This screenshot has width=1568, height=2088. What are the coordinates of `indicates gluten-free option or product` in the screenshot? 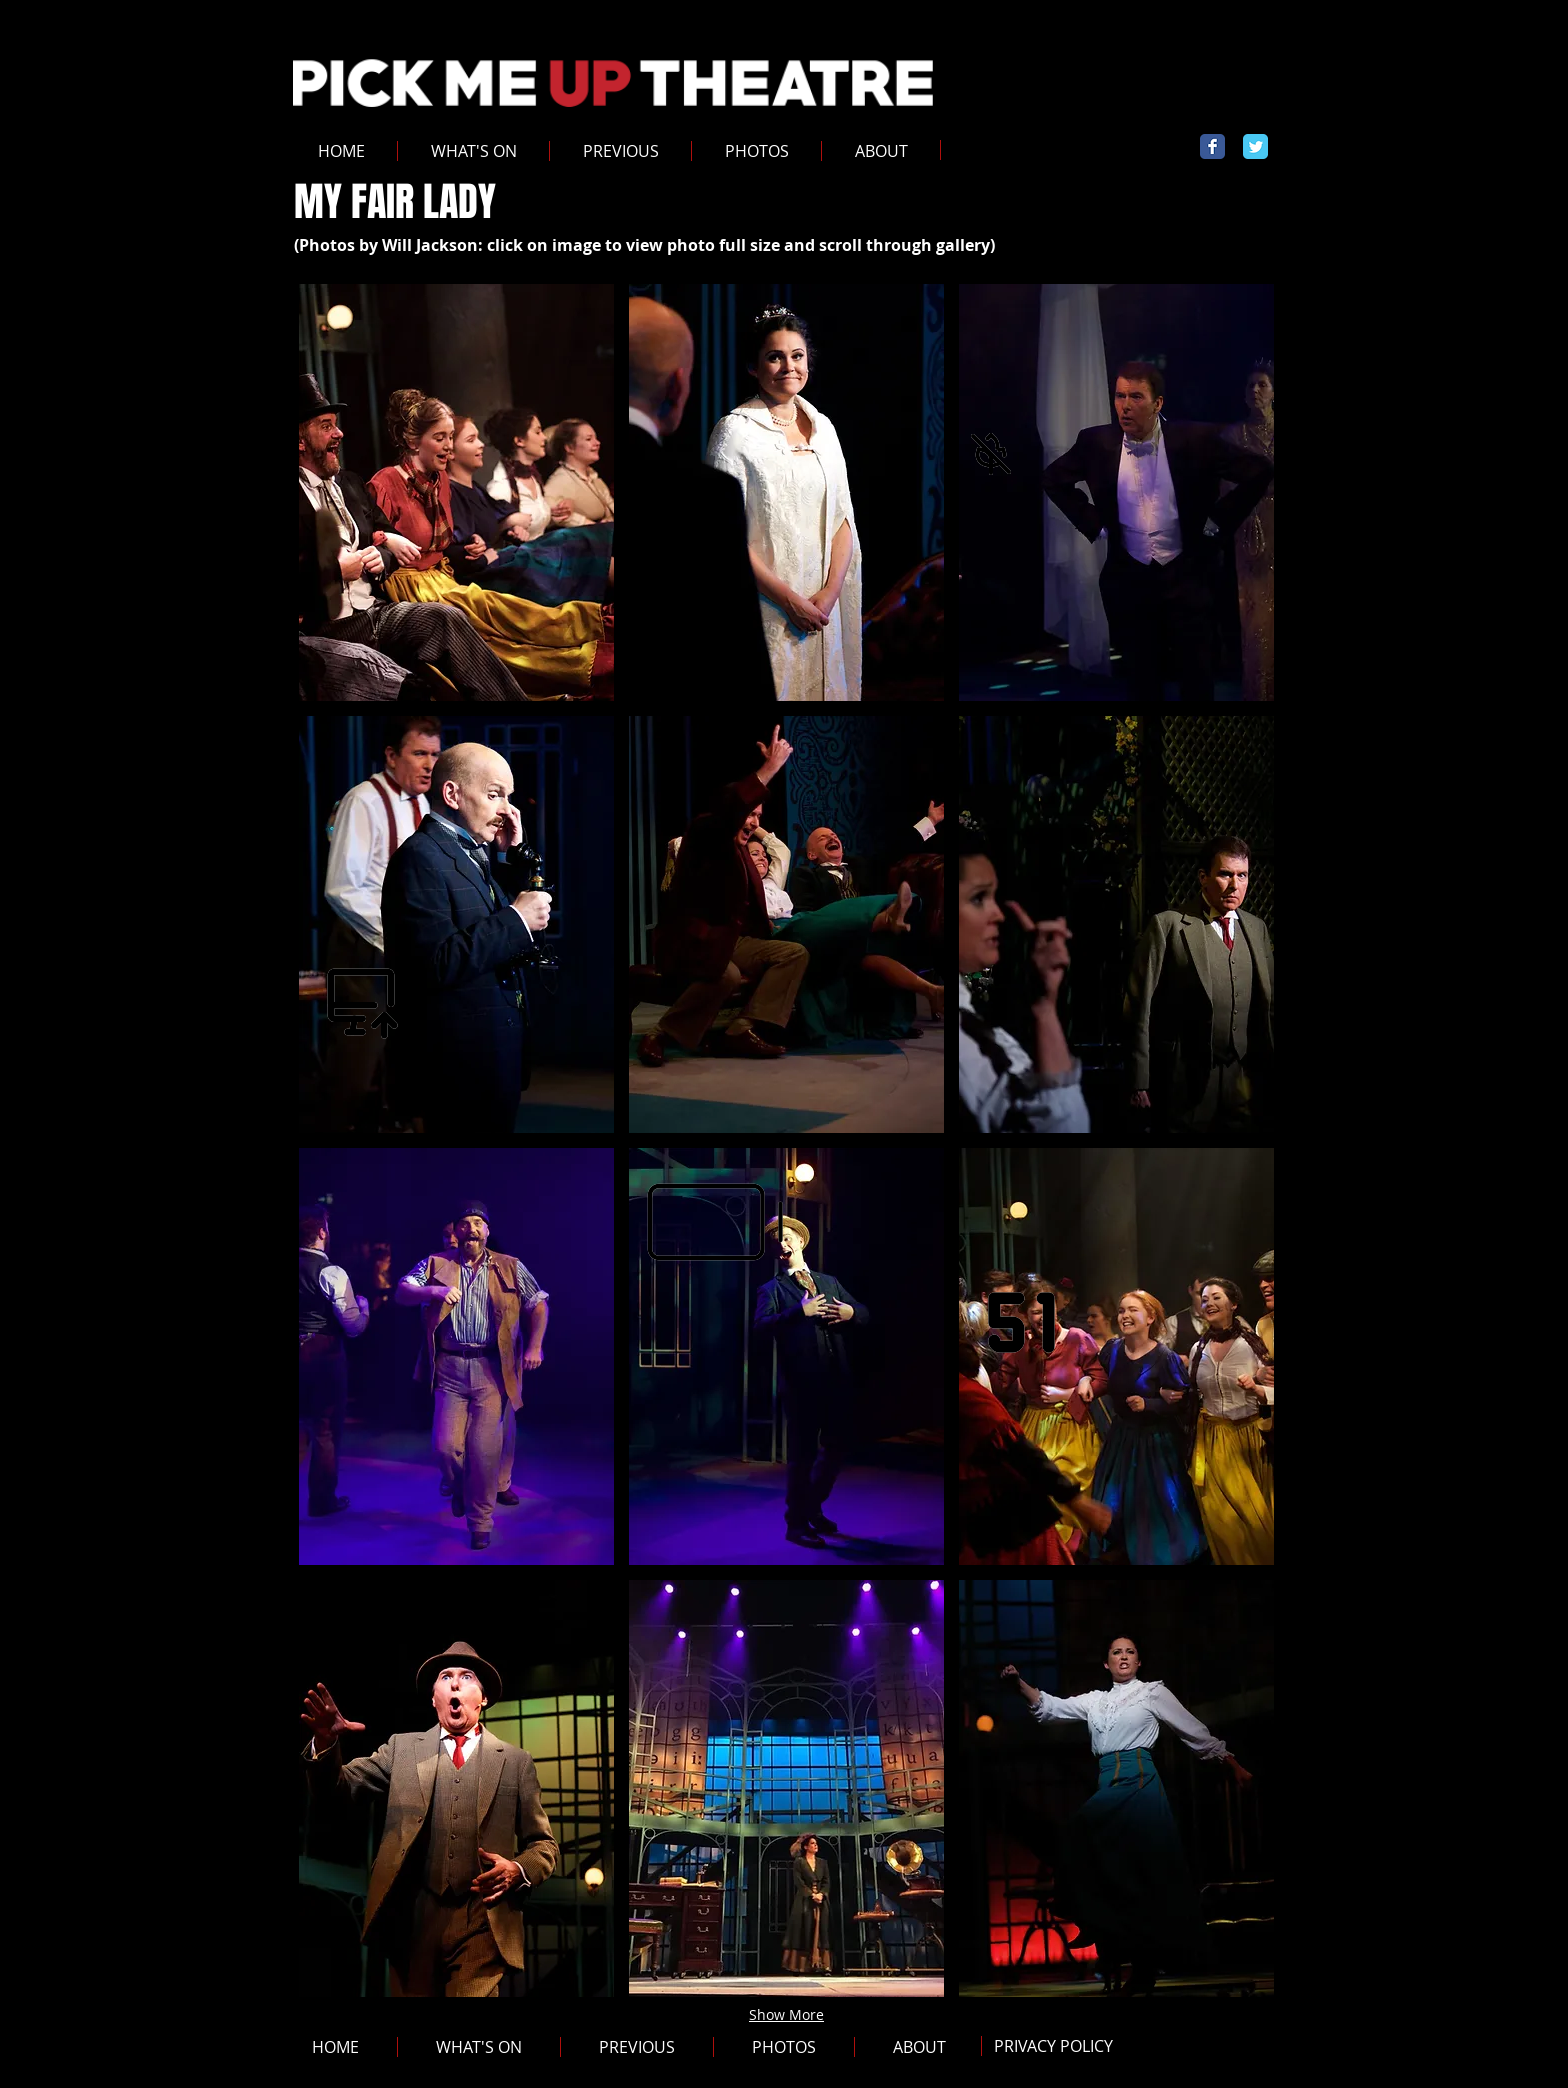 It's located at (991, 454).